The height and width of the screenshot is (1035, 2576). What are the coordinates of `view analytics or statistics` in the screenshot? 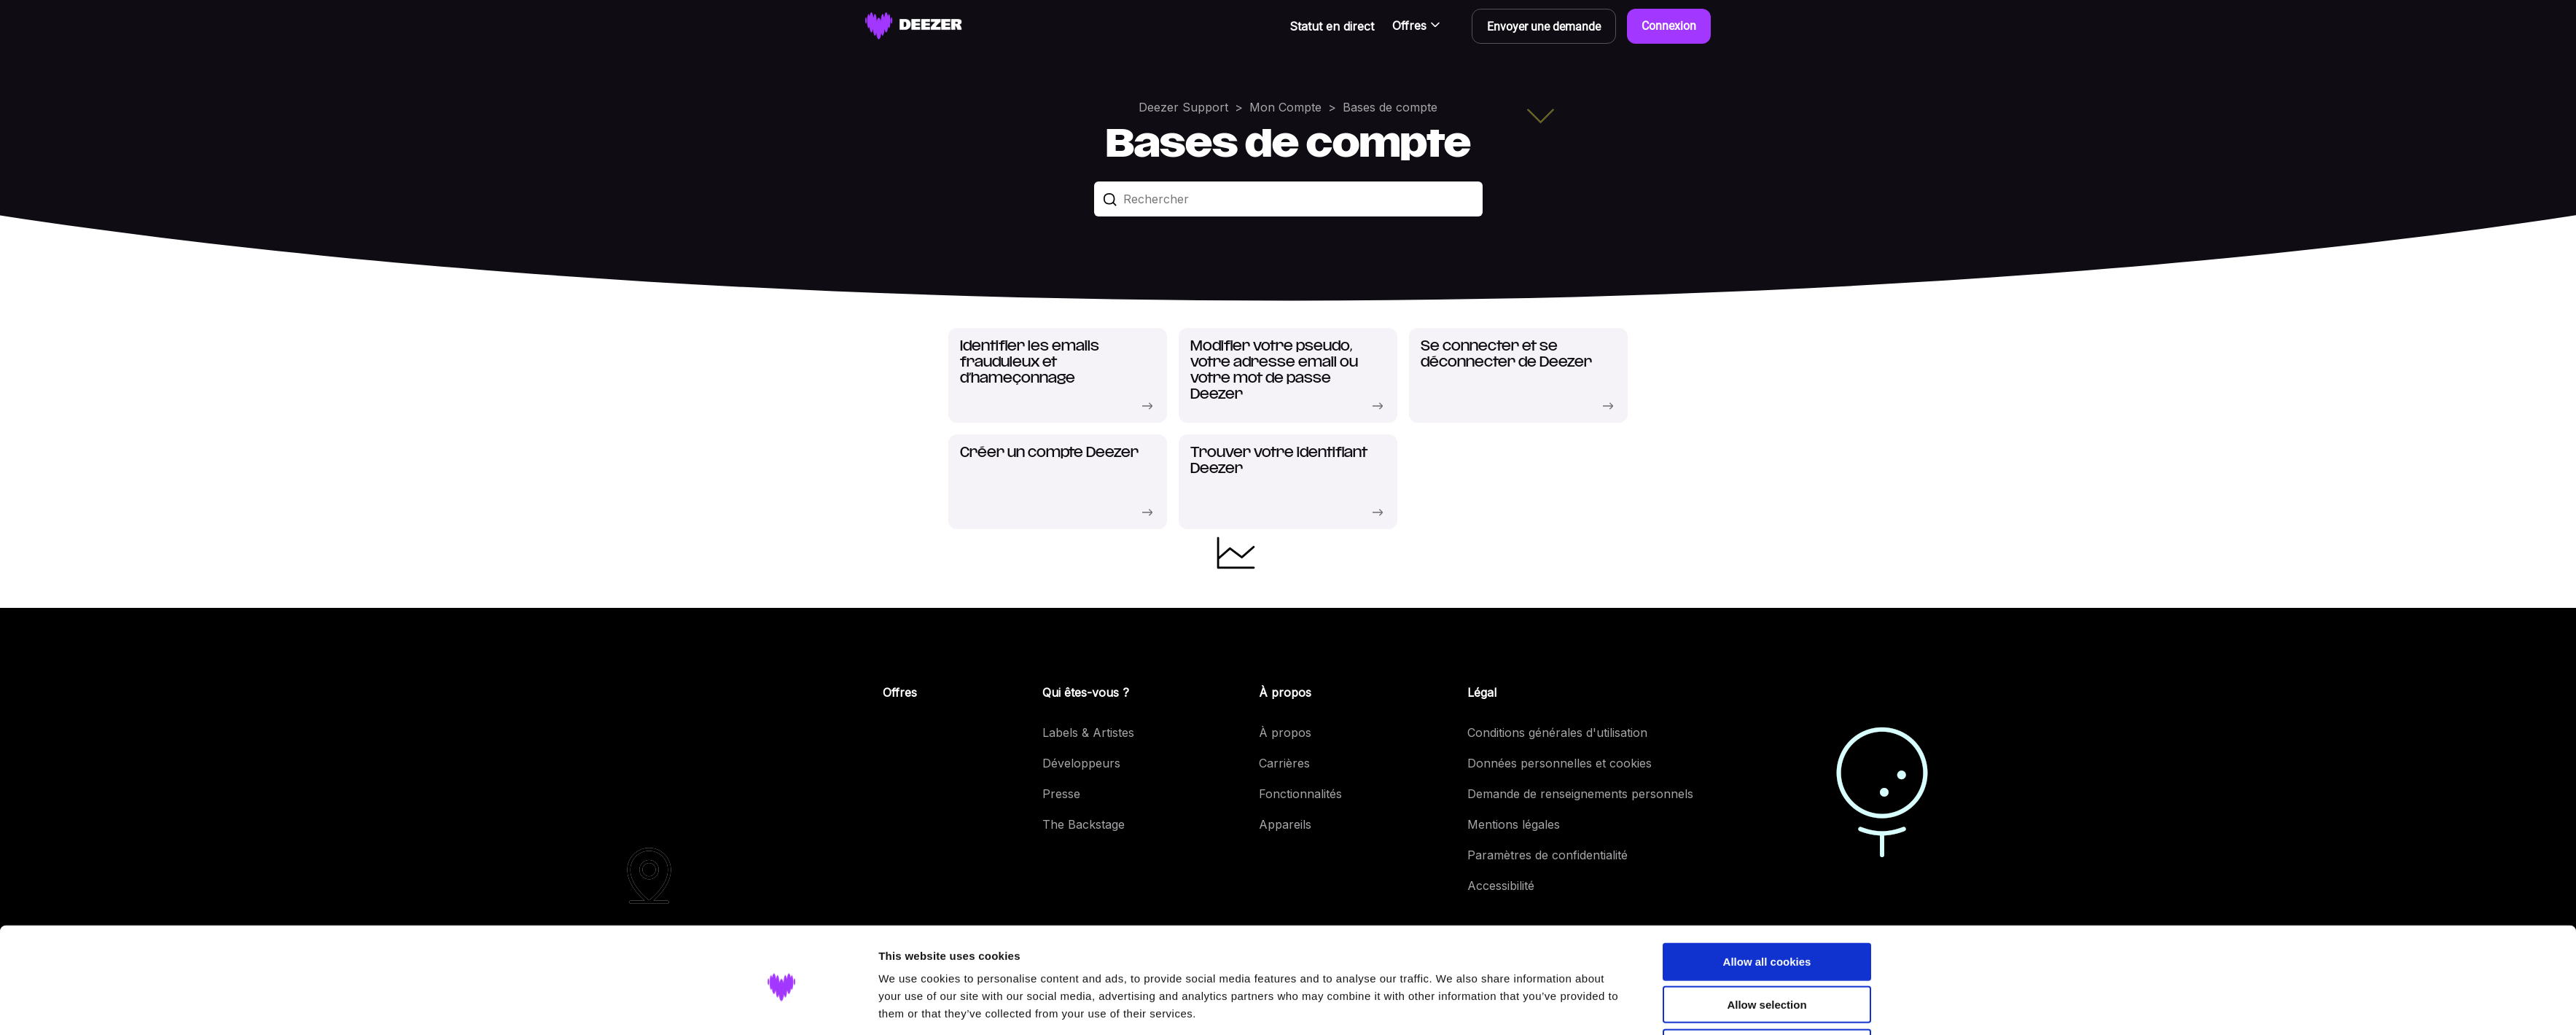 It's located at (1236, 552).